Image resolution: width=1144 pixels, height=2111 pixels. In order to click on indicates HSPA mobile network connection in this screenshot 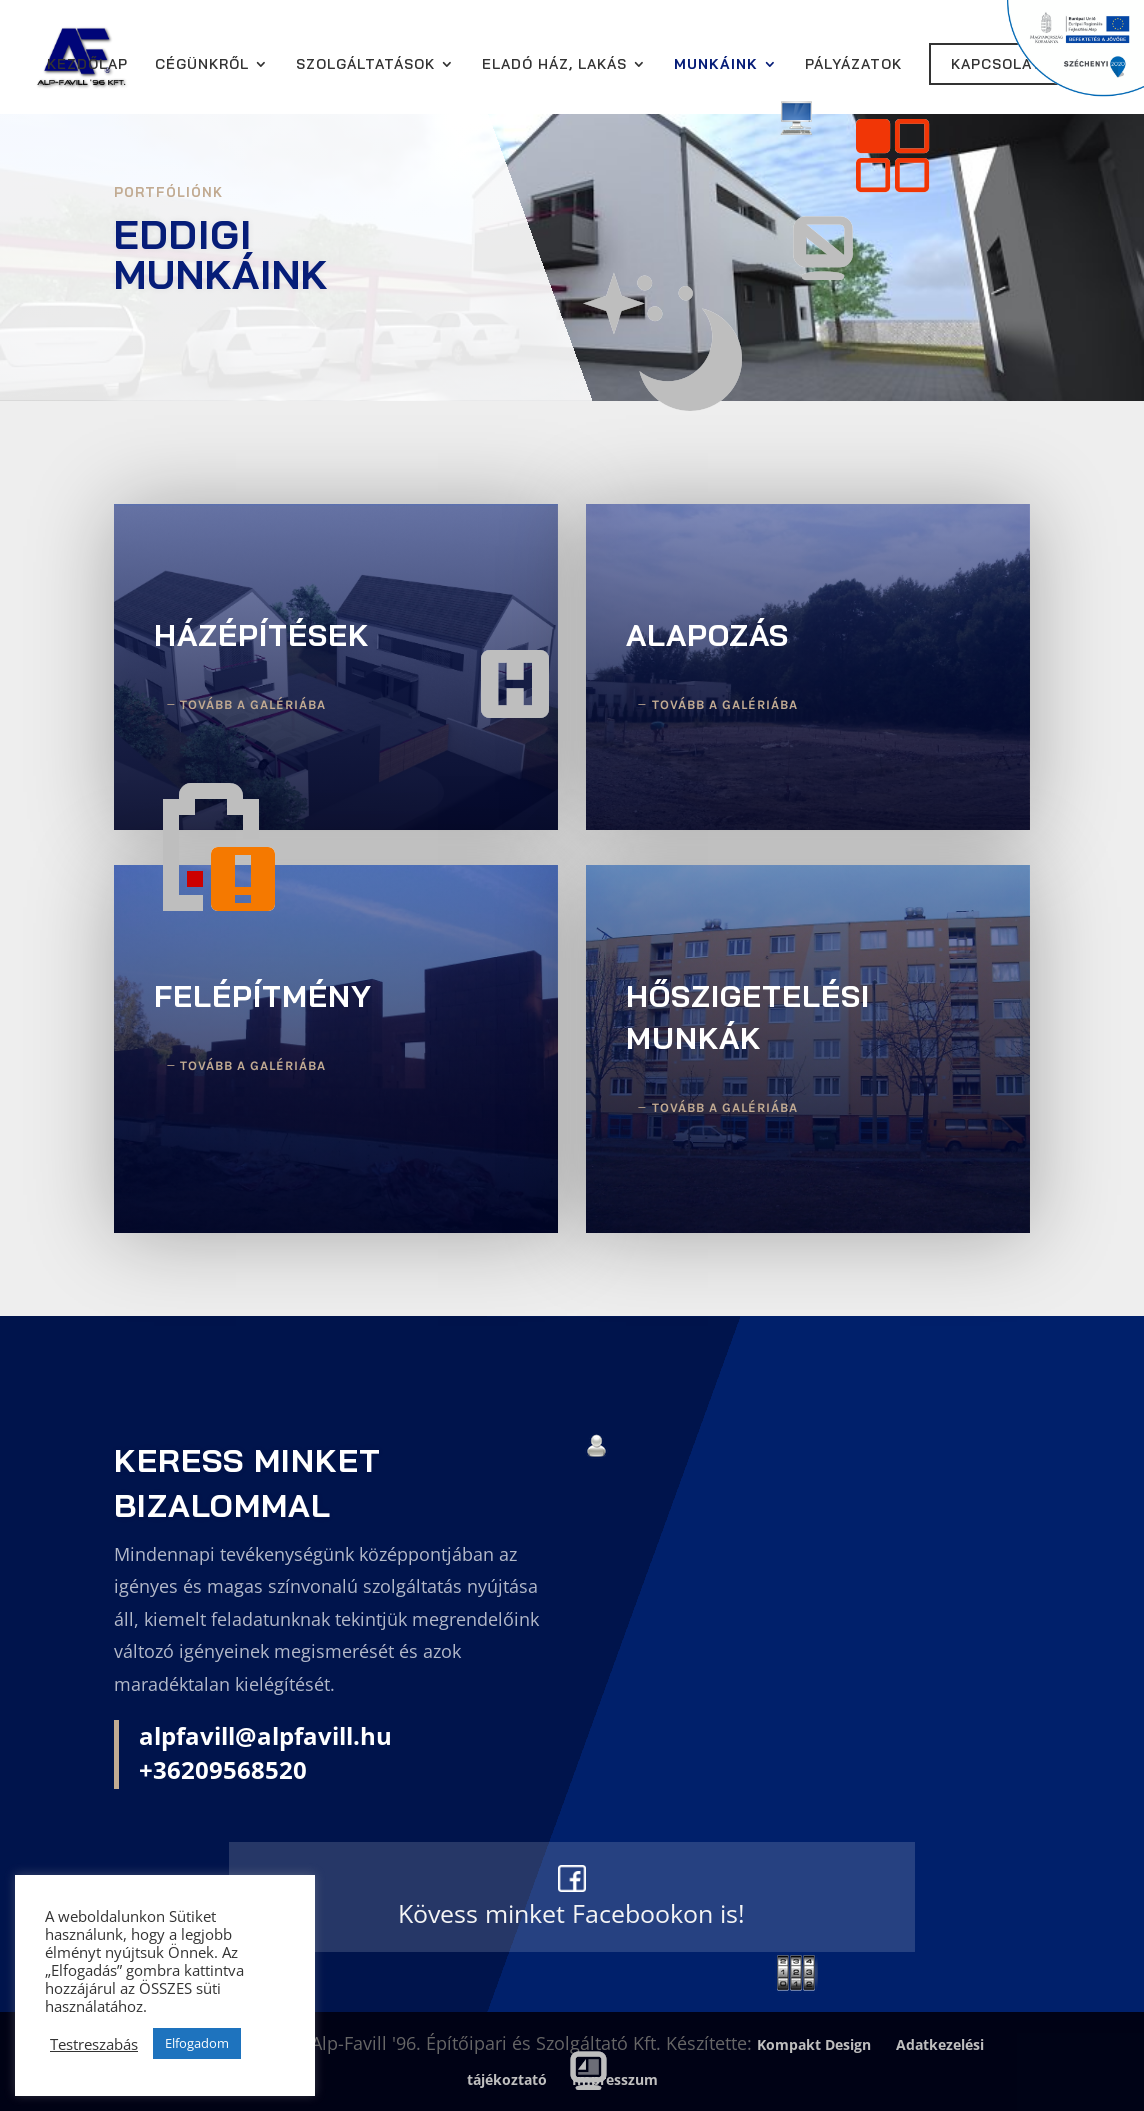, I will do `click(515, 684)`.